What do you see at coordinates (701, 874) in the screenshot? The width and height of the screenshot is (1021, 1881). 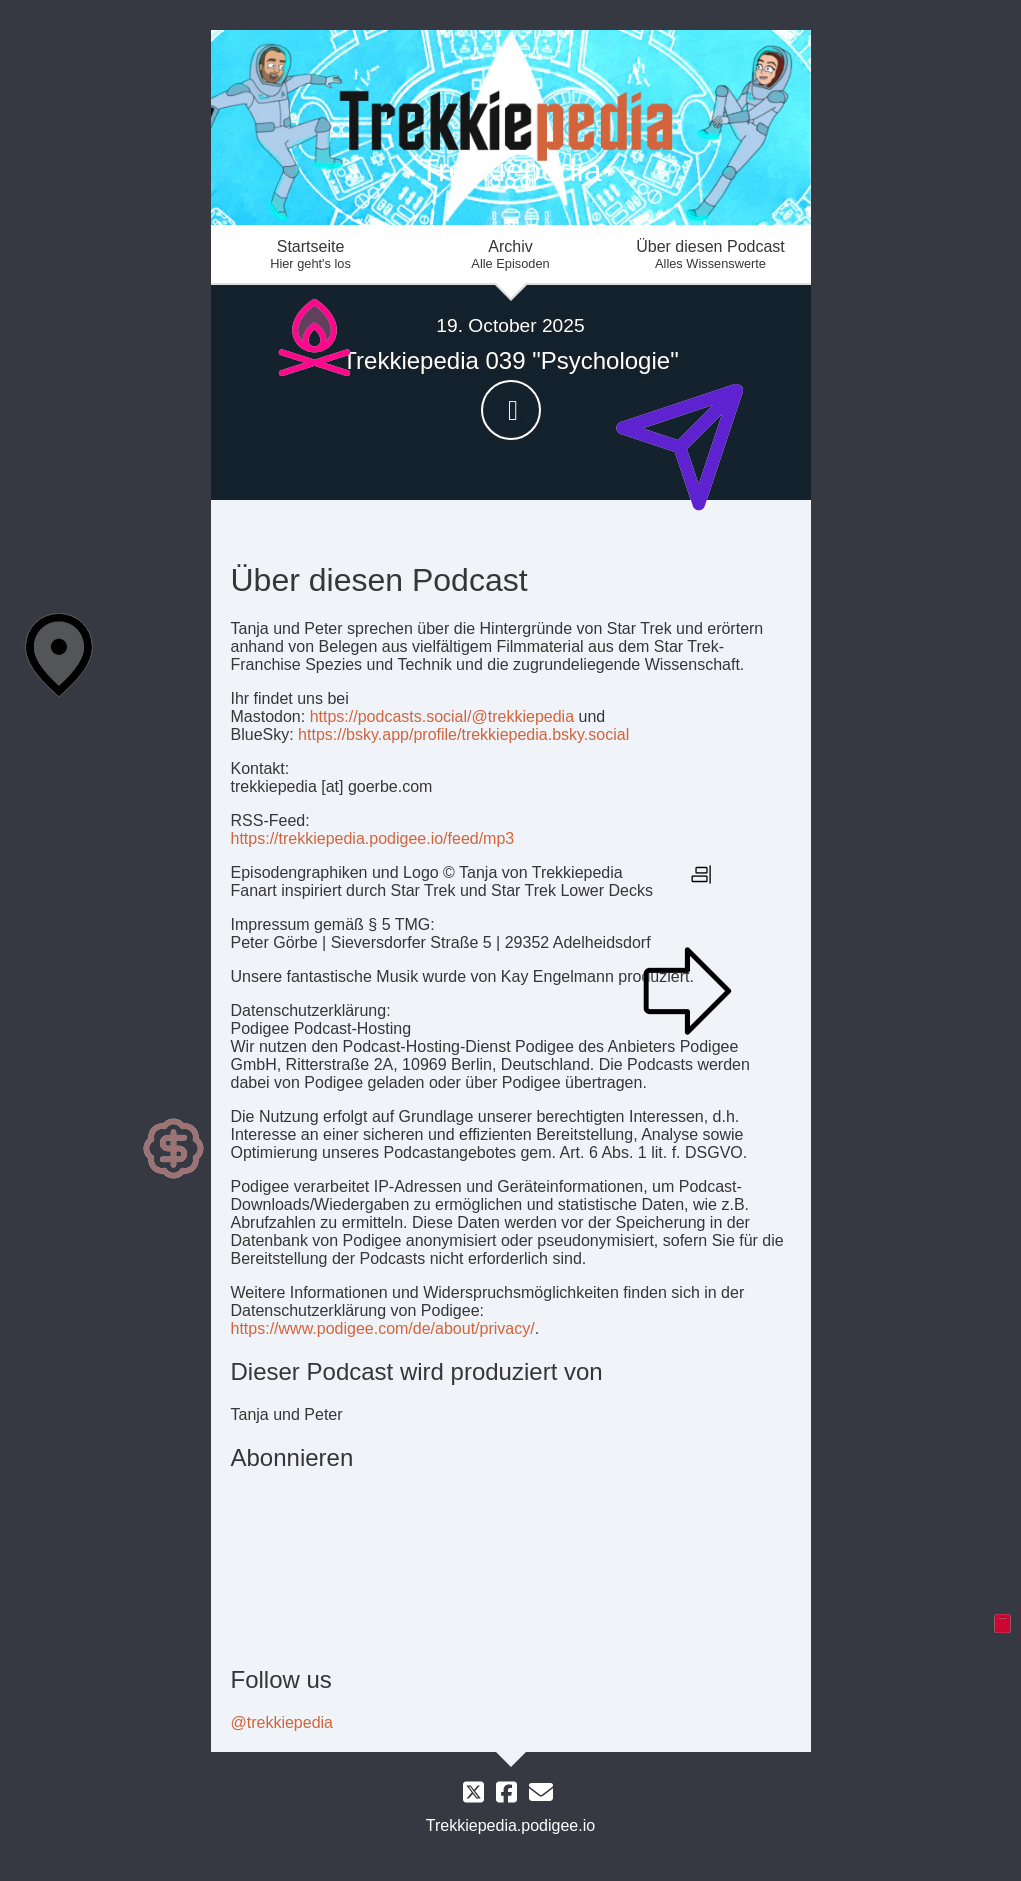 I see `align text or content to the right` at bounding box center [701, 874].